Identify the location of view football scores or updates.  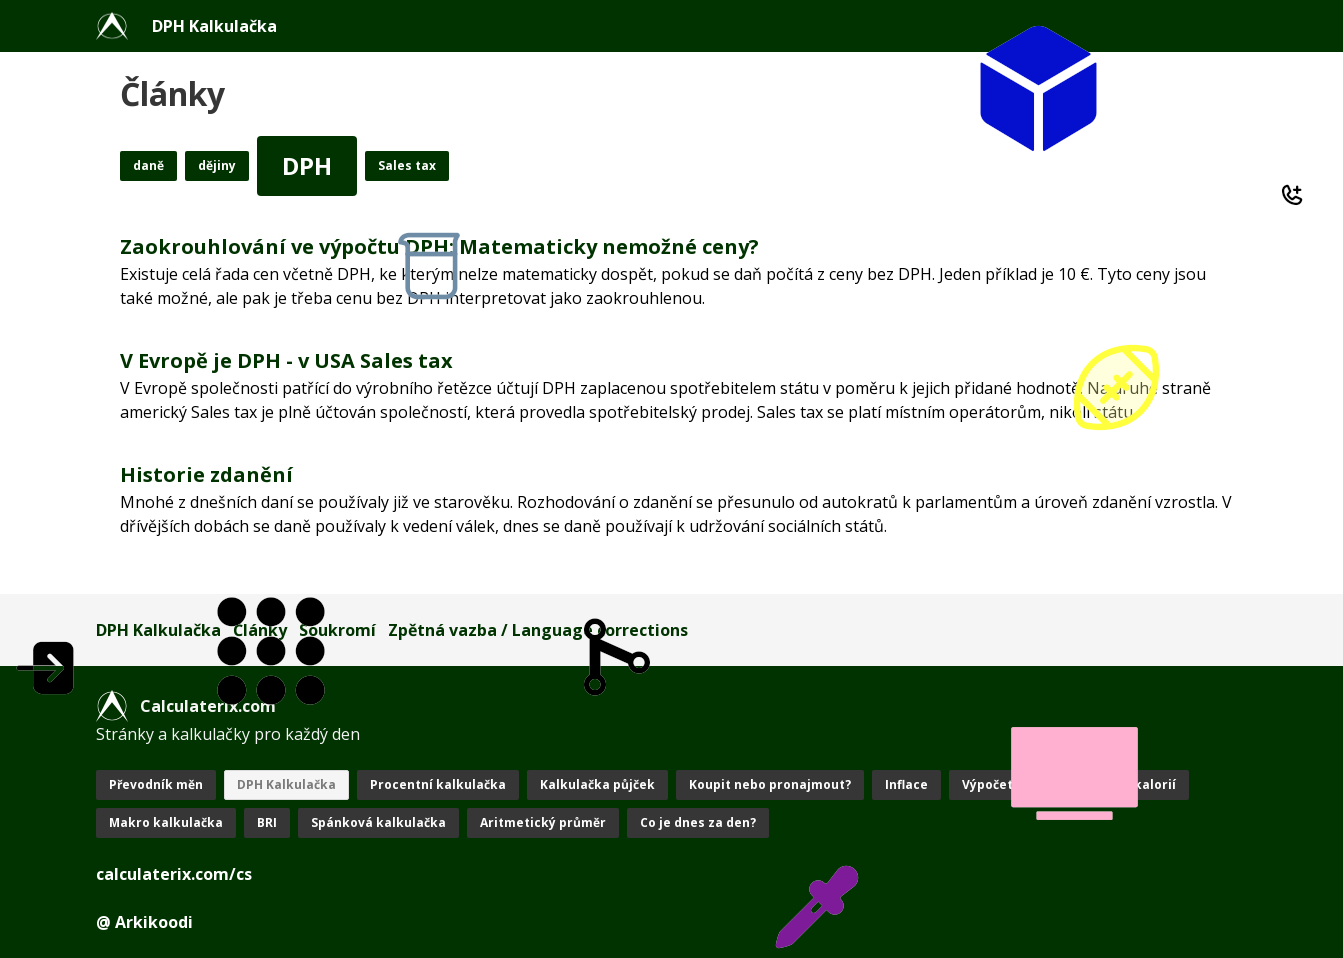
(1116, 387).